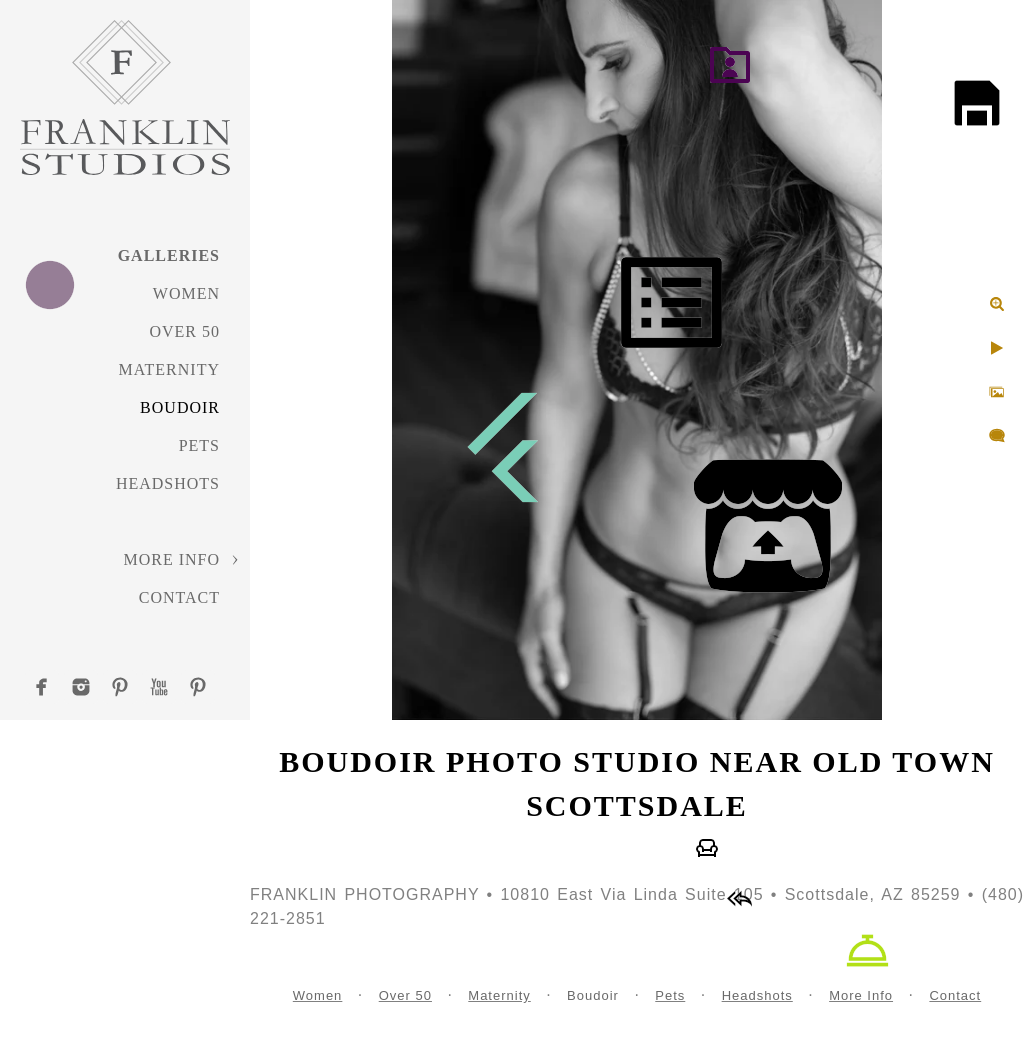 This screenshot has width=1024, height=1046. I want to click on visit itch.io indie game marketplace, so click(768, 526).